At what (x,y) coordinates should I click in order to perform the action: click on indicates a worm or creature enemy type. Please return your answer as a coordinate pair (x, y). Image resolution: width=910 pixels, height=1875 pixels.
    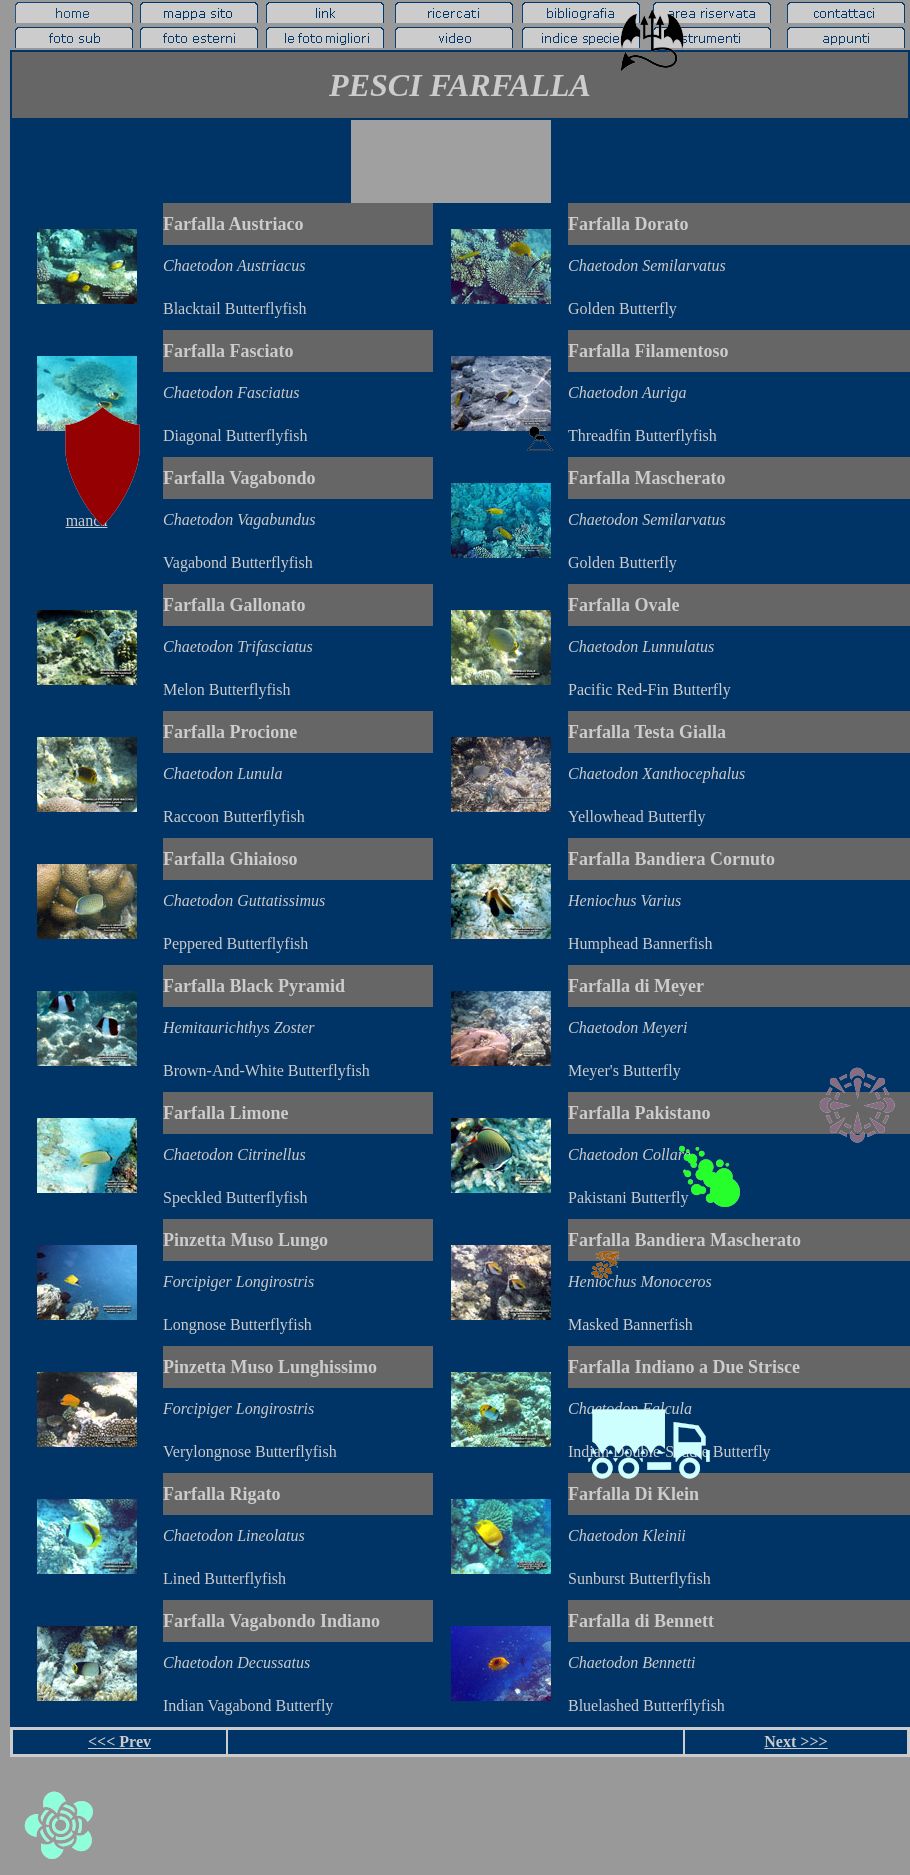
    Looking at the image, I should click on (59, 1825).